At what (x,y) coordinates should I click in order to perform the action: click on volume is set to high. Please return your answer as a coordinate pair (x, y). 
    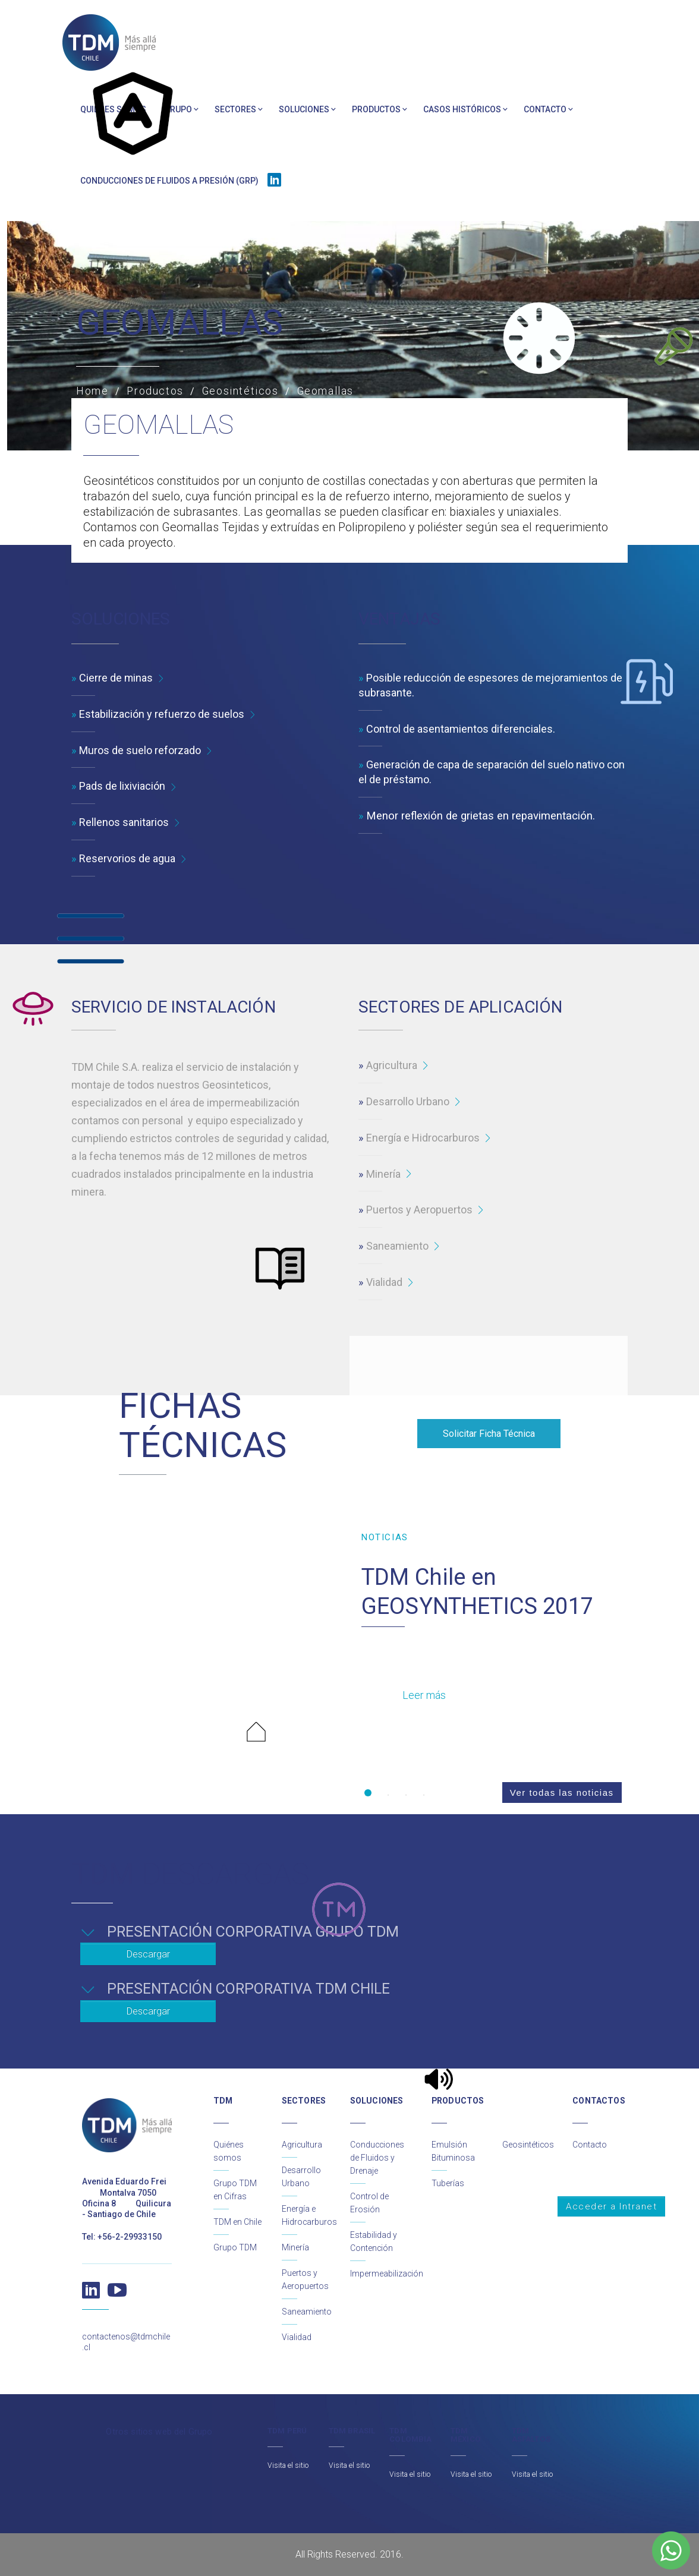
    Looking at the image, I should click on (438, 2079).